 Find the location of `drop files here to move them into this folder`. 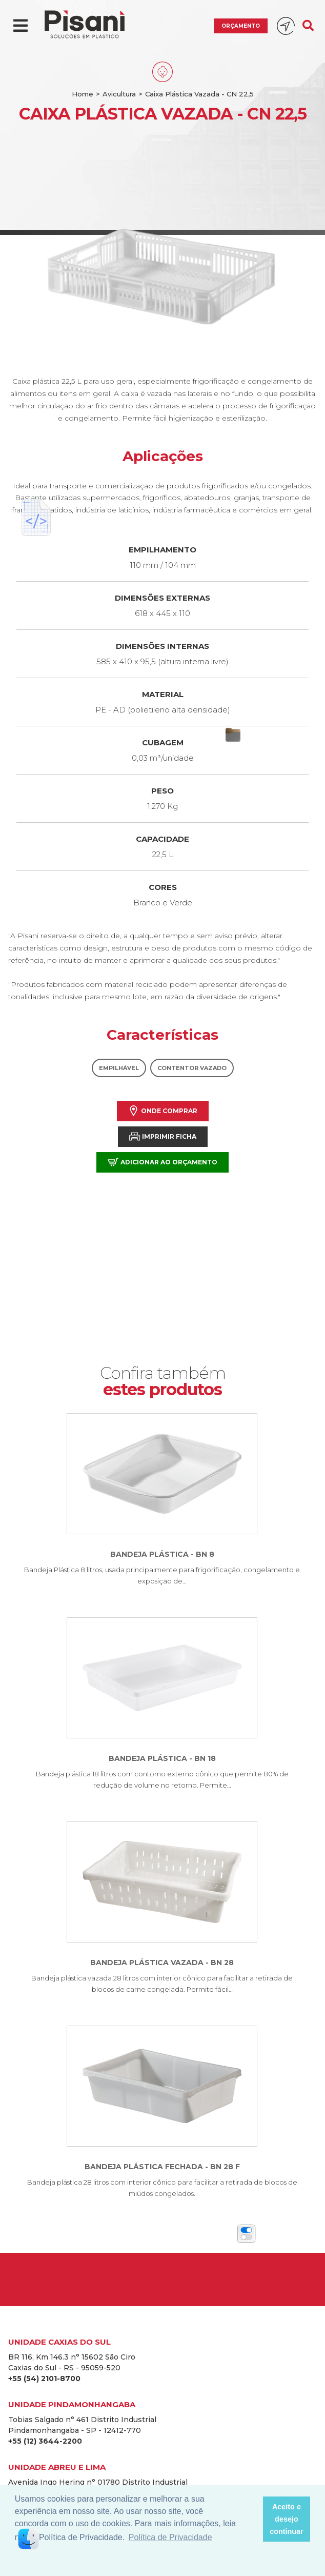

drop files here to move them into this folder is located at coordinates (233, 735).